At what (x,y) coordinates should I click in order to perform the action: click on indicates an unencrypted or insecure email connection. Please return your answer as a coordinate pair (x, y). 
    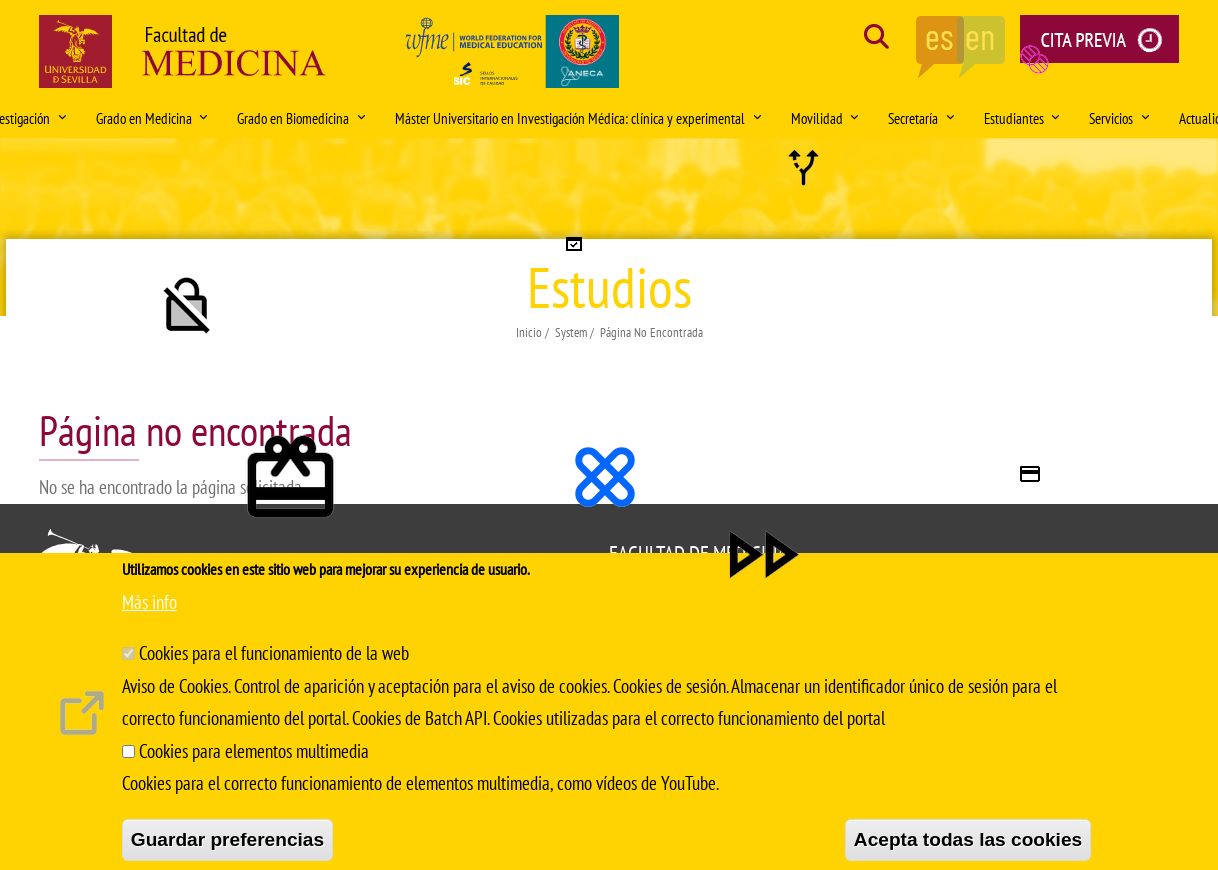
    Looking at the image, I should click on (186, 305).